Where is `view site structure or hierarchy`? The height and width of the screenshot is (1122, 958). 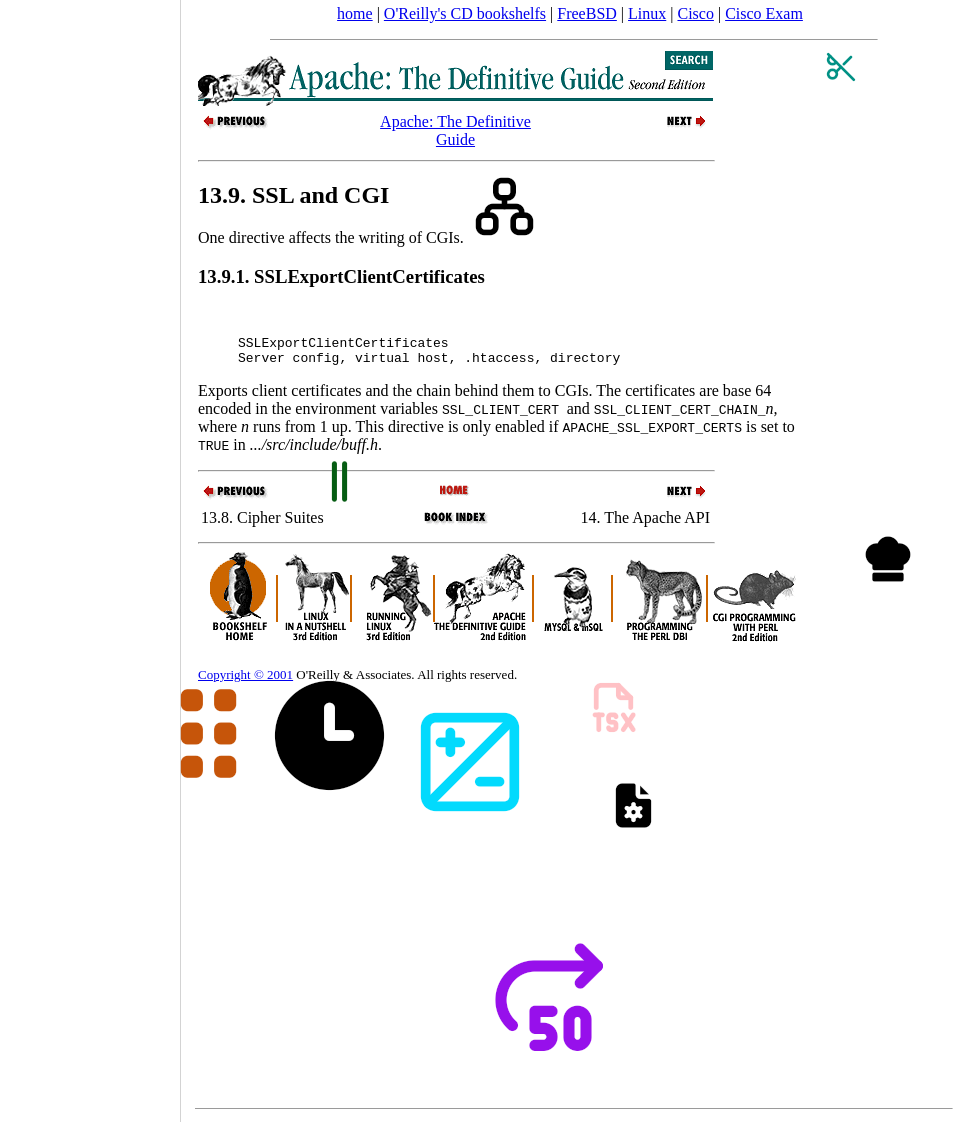
view site structure or hierarchy is located at coordinates (504, 206).